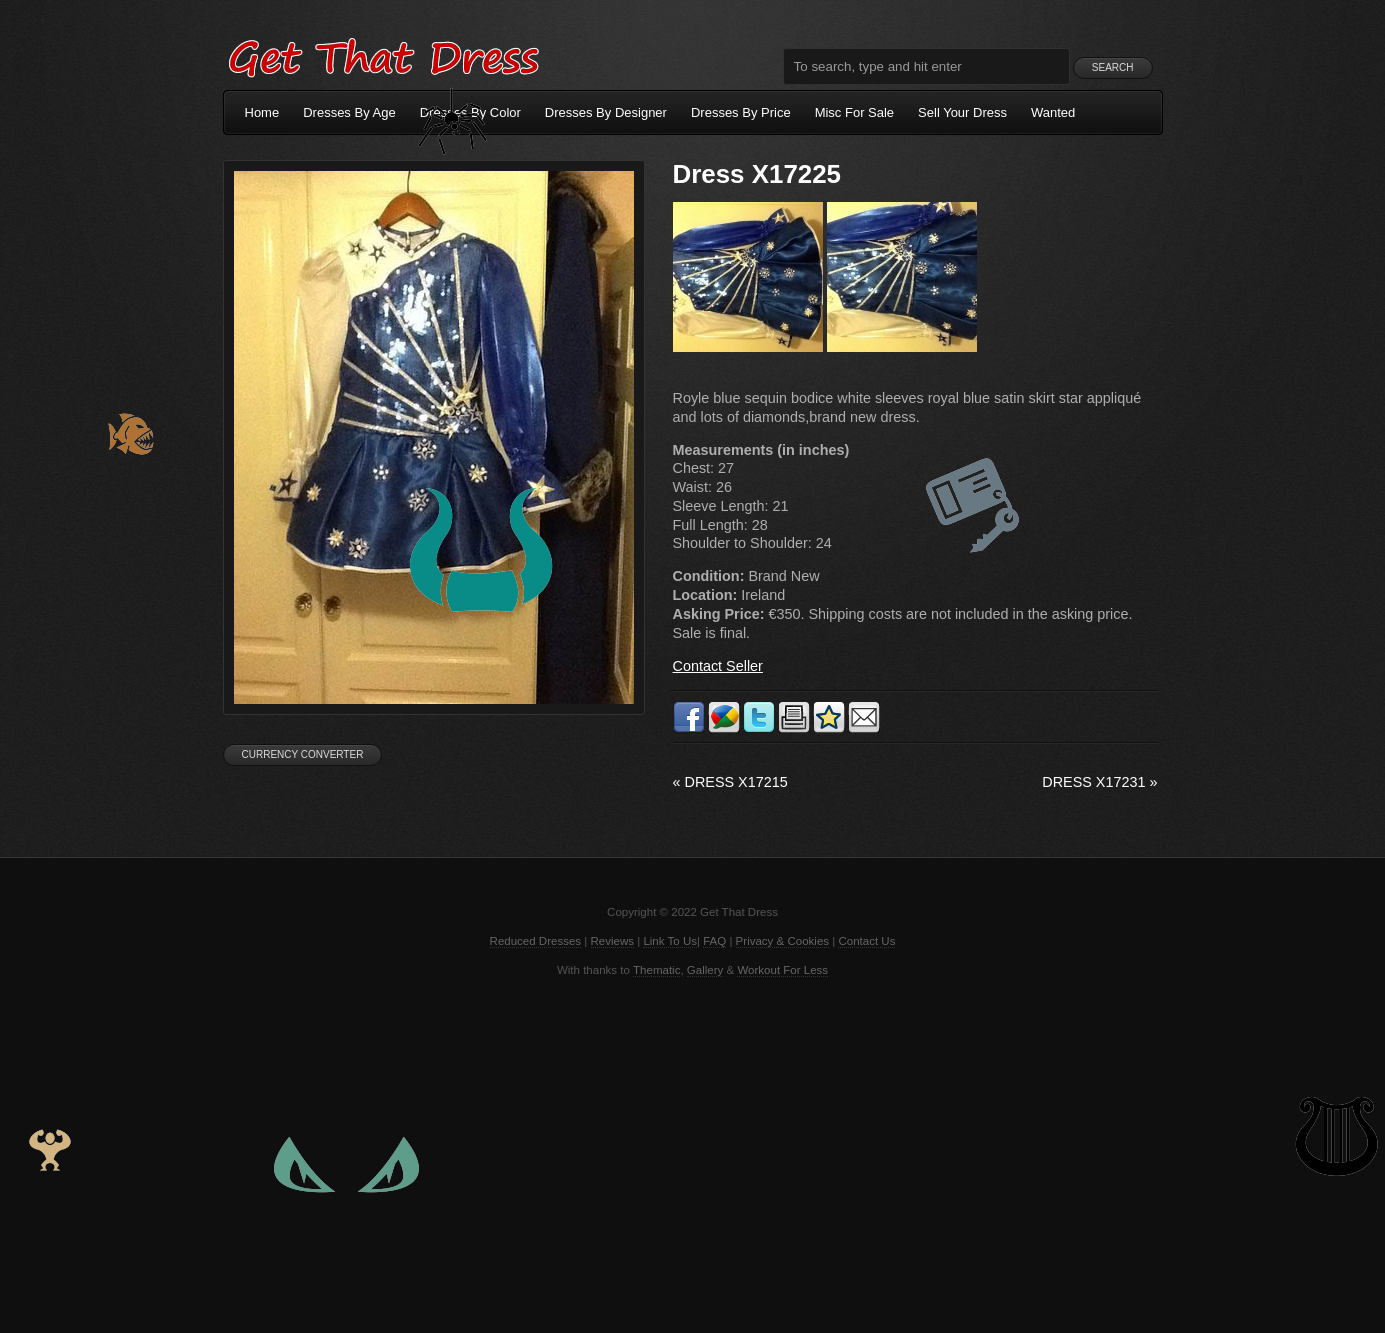 This screenshot has height=1333, width=1385. I want to click on indicates spider enemy or creature in game, so click(452, 121).